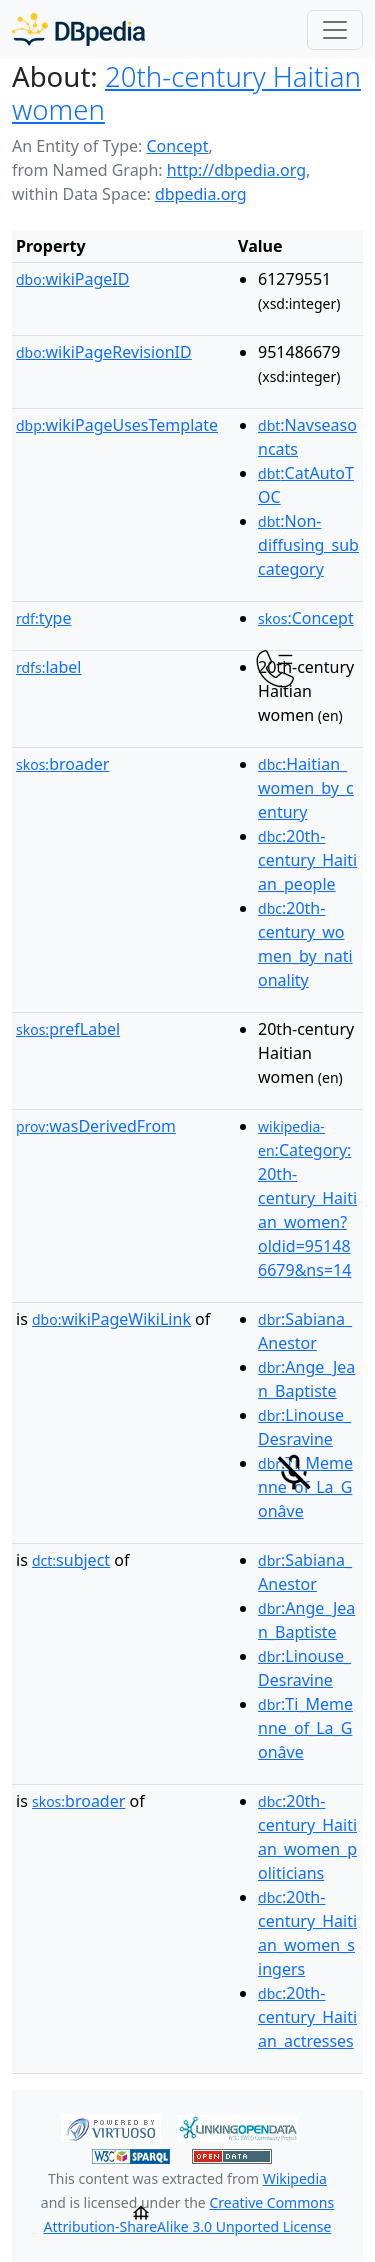  What do you see at coordinates (294, 1473) in the screenshot?
I see `mute your microphone` at bounding box center [294, 1473].